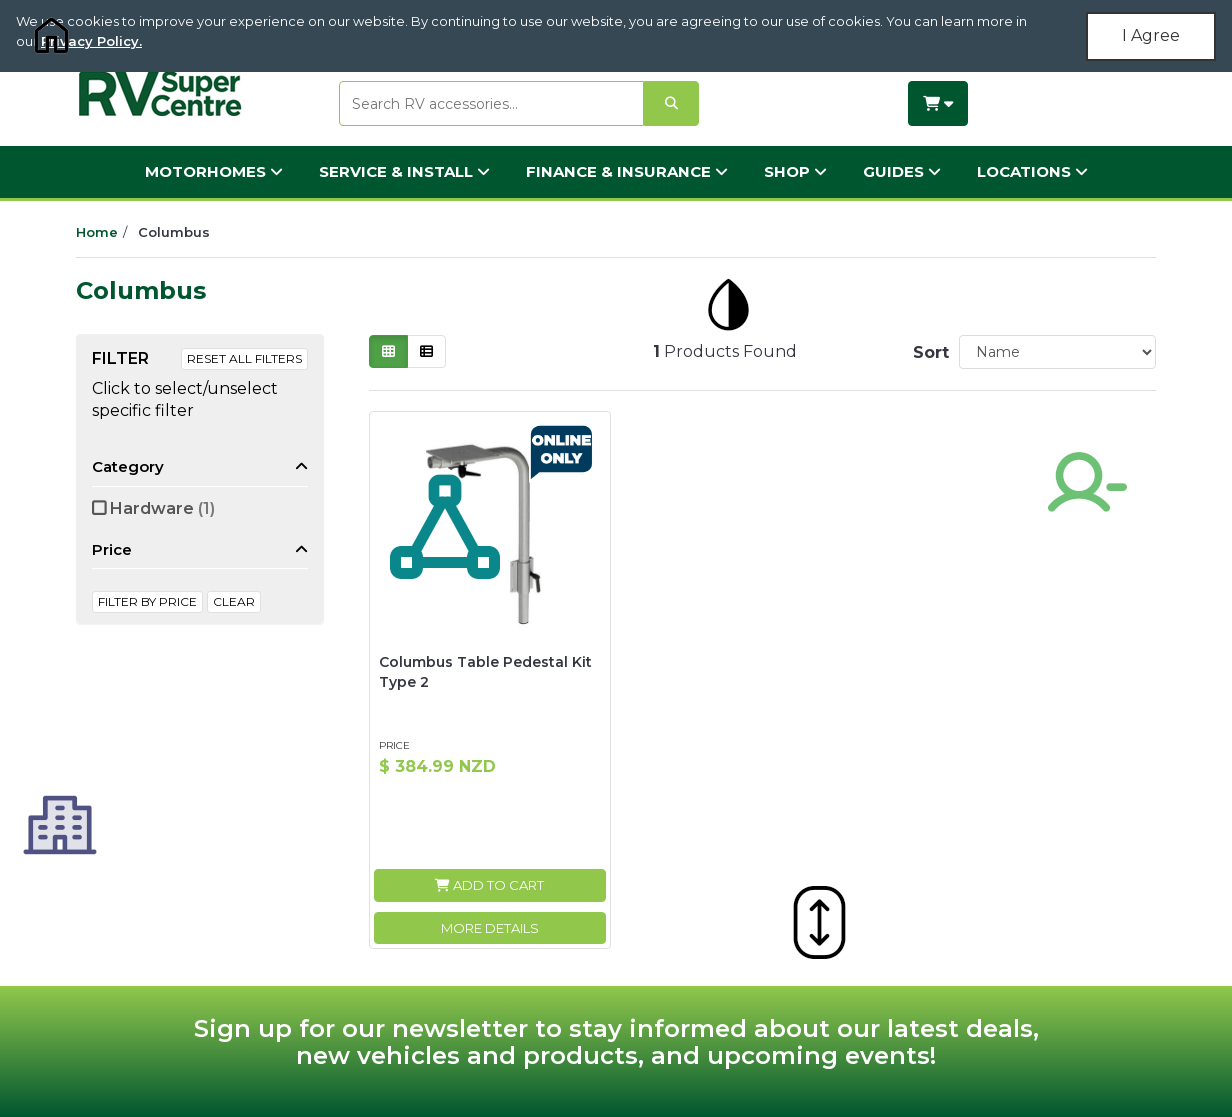  Describe the element at coordinates (60, 825) in the screenshot. I see `view apartment or residential listings` at that location.